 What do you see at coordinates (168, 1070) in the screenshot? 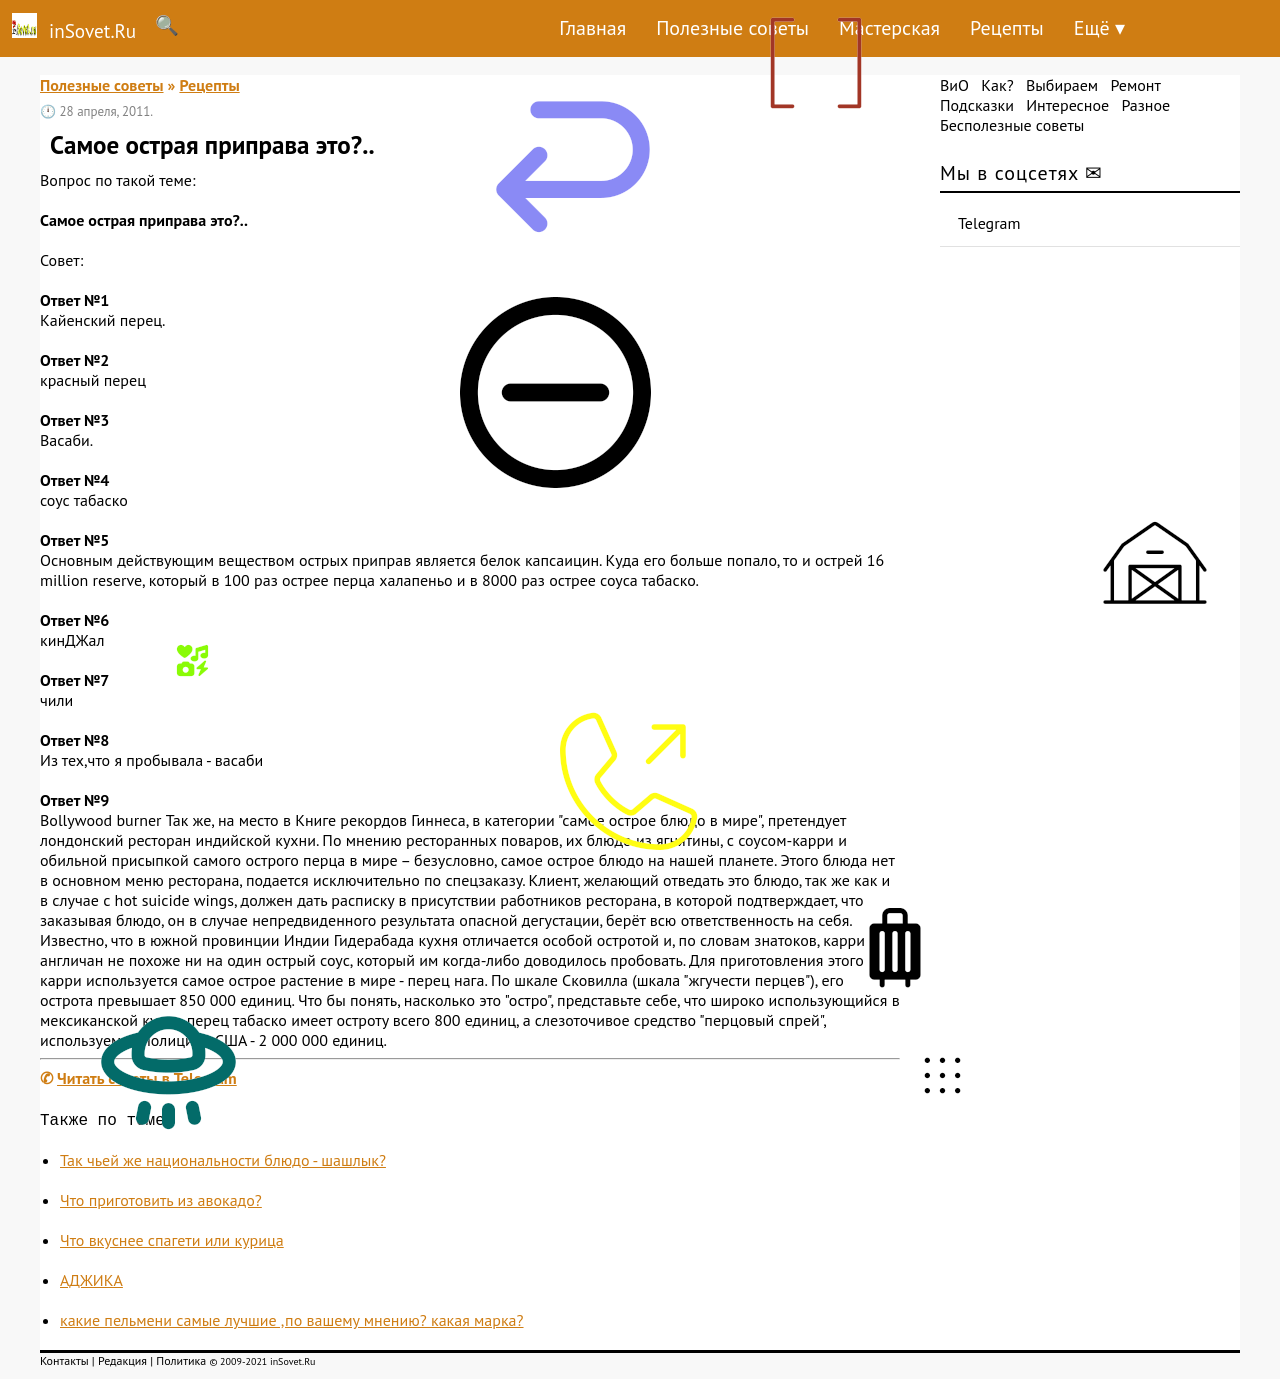
I see `access sci-fi or space-themed content` at bounding box center [168, 1070].